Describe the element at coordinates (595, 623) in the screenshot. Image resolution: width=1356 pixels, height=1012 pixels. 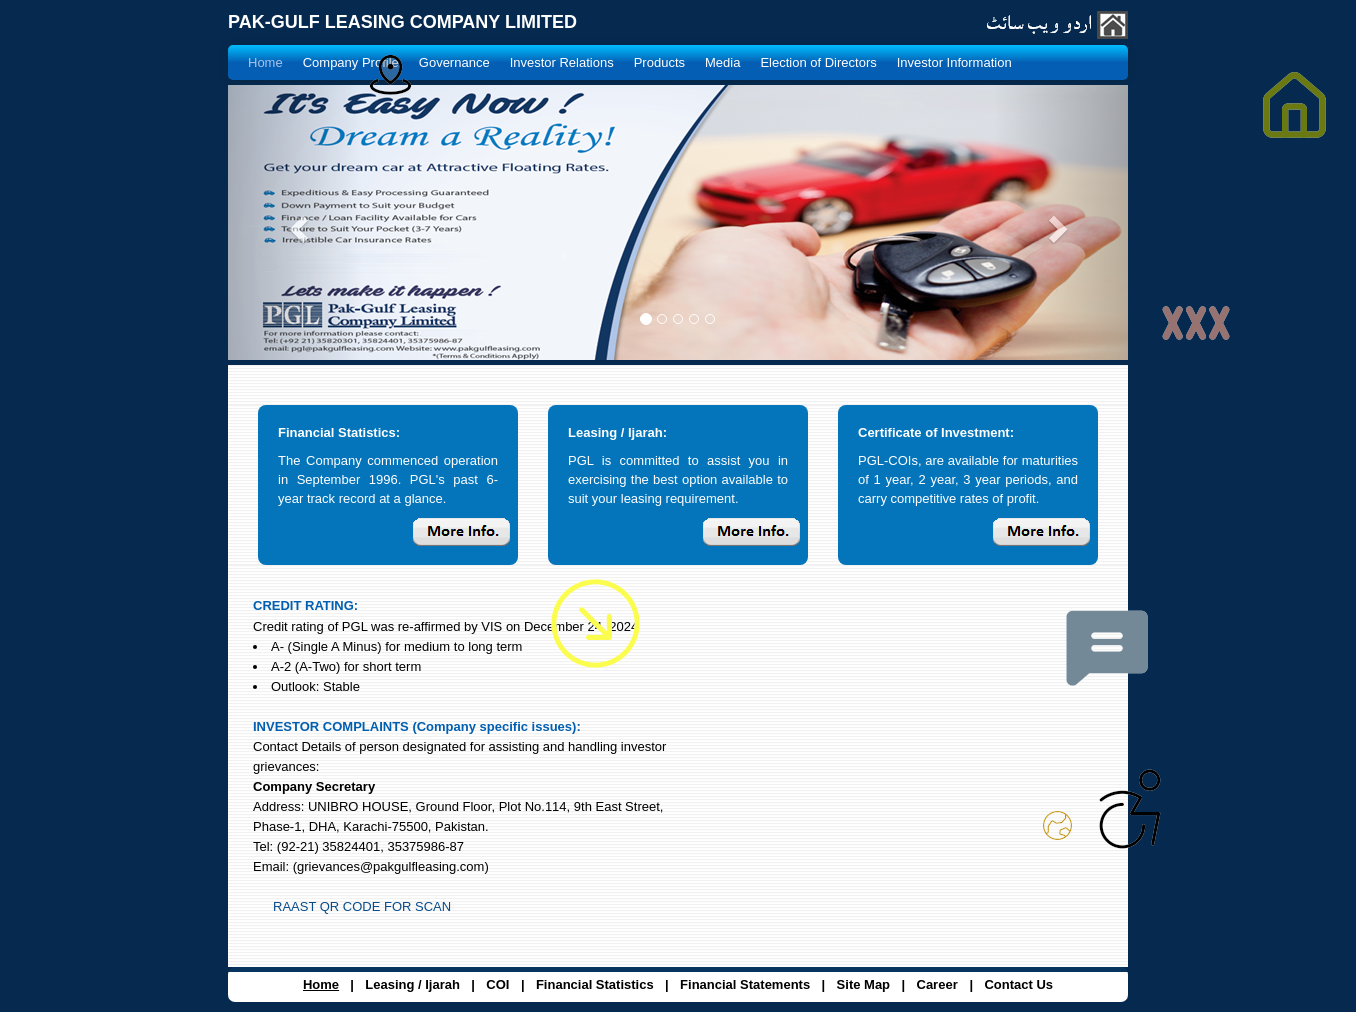
I see `navigate to the next item or section` at that location.